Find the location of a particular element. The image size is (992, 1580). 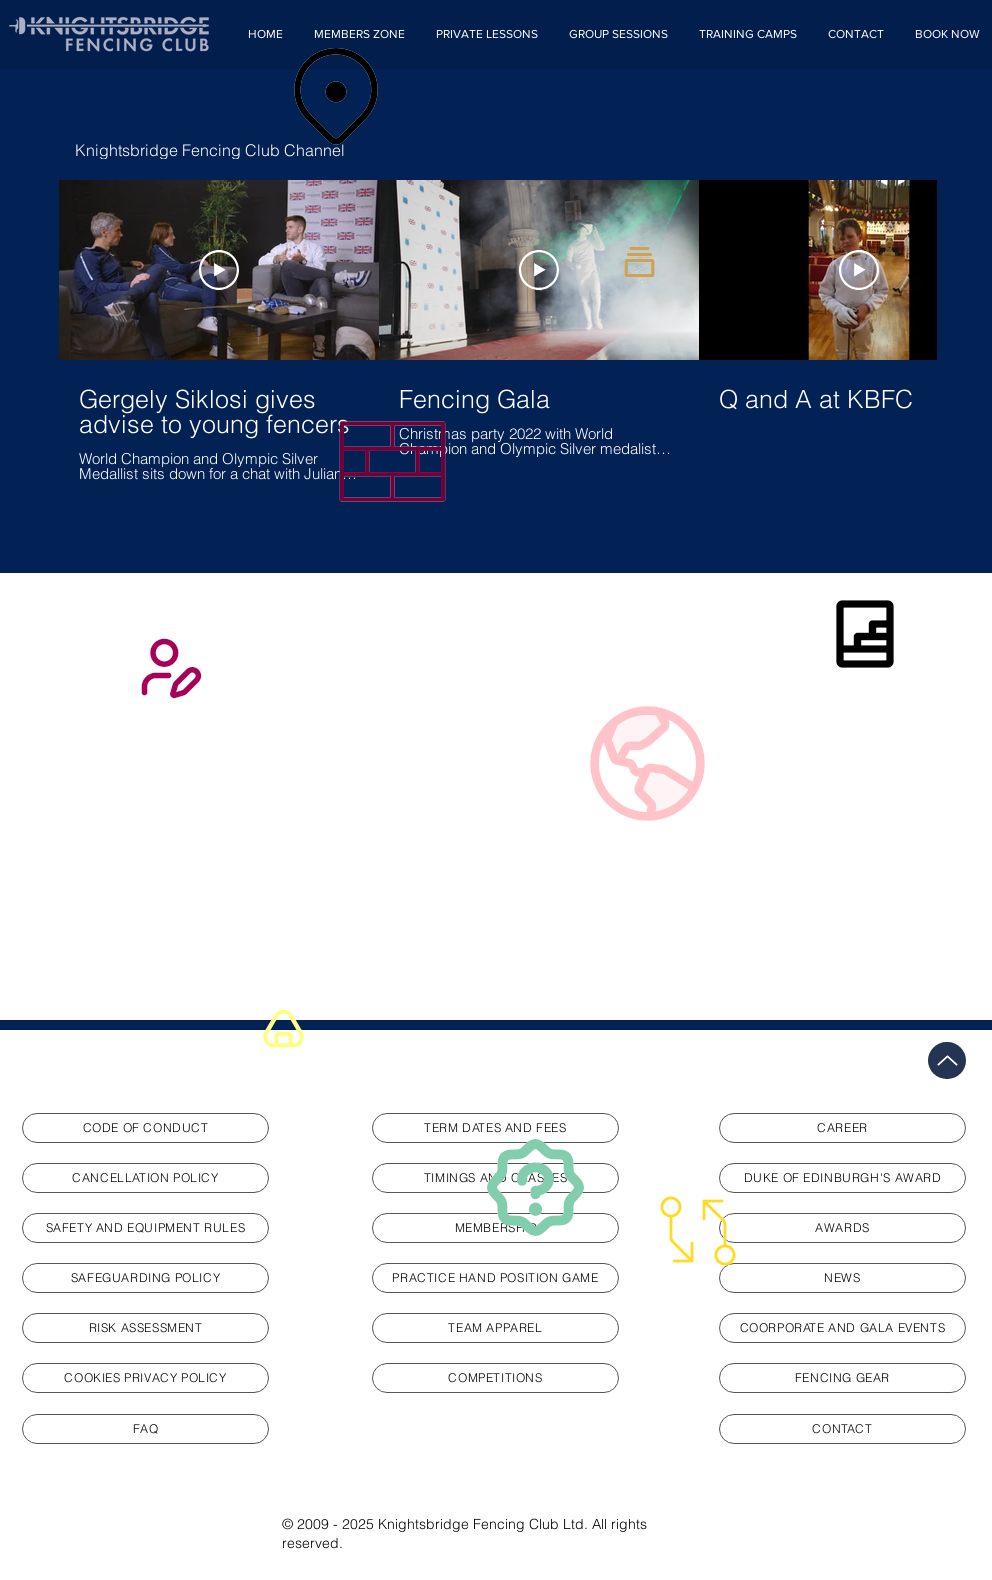

view file differences in version control is located at coordinates (698, 1231).